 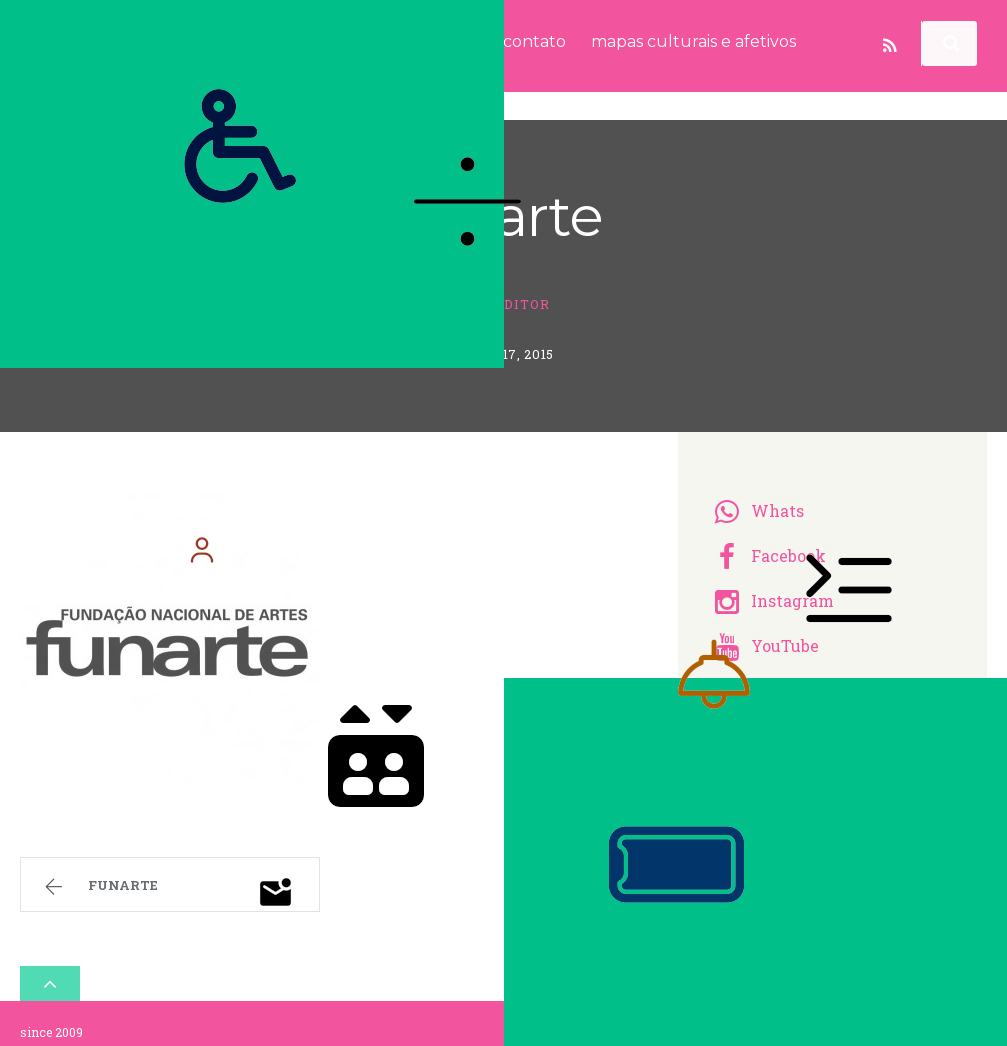 What do you see at coordinates (467, 201) in the screenshot?
I see `perform division operation` at bounding box center [467, 201].